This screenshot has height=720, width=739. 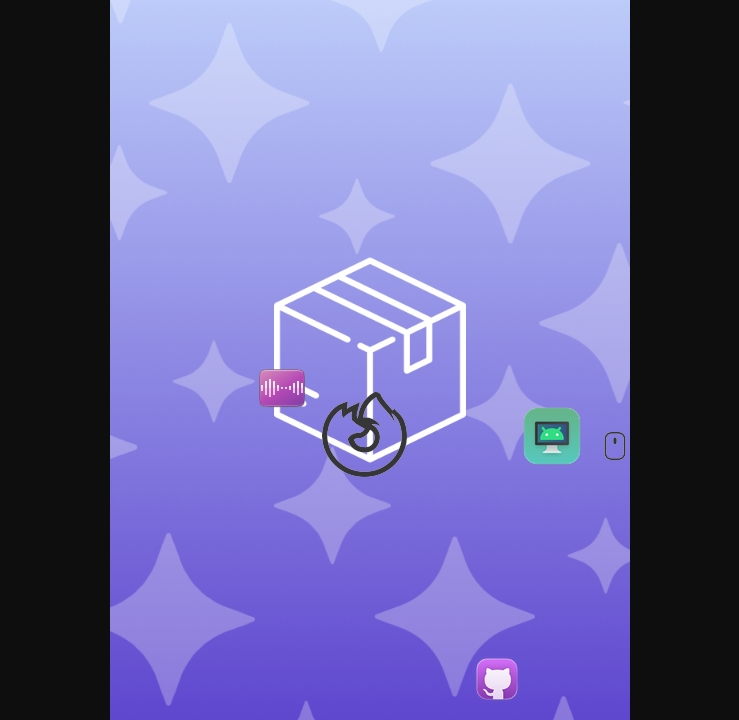 I want to click on access mouse settings, so click(x=615, y=446).